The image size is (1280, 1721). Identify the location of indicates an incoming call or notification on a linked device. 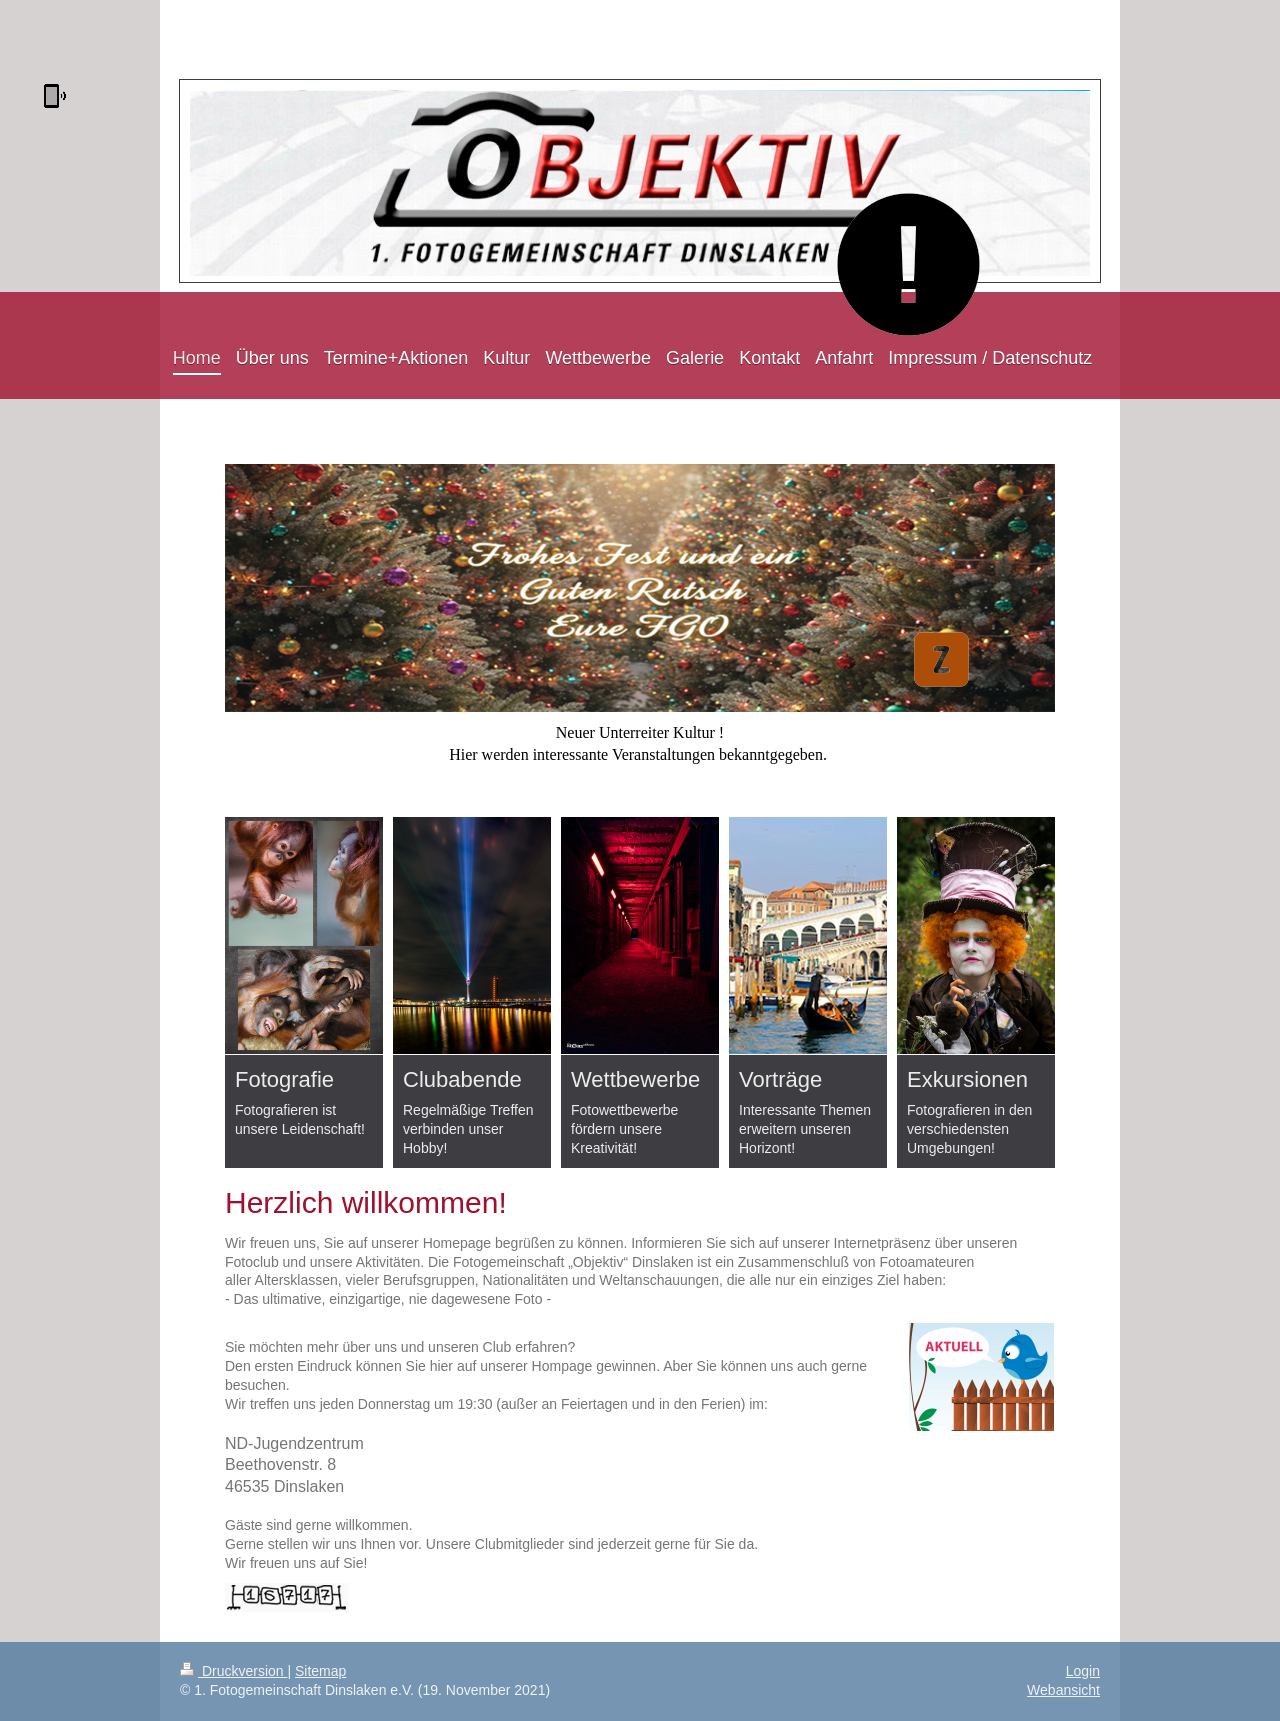
(55, 96).